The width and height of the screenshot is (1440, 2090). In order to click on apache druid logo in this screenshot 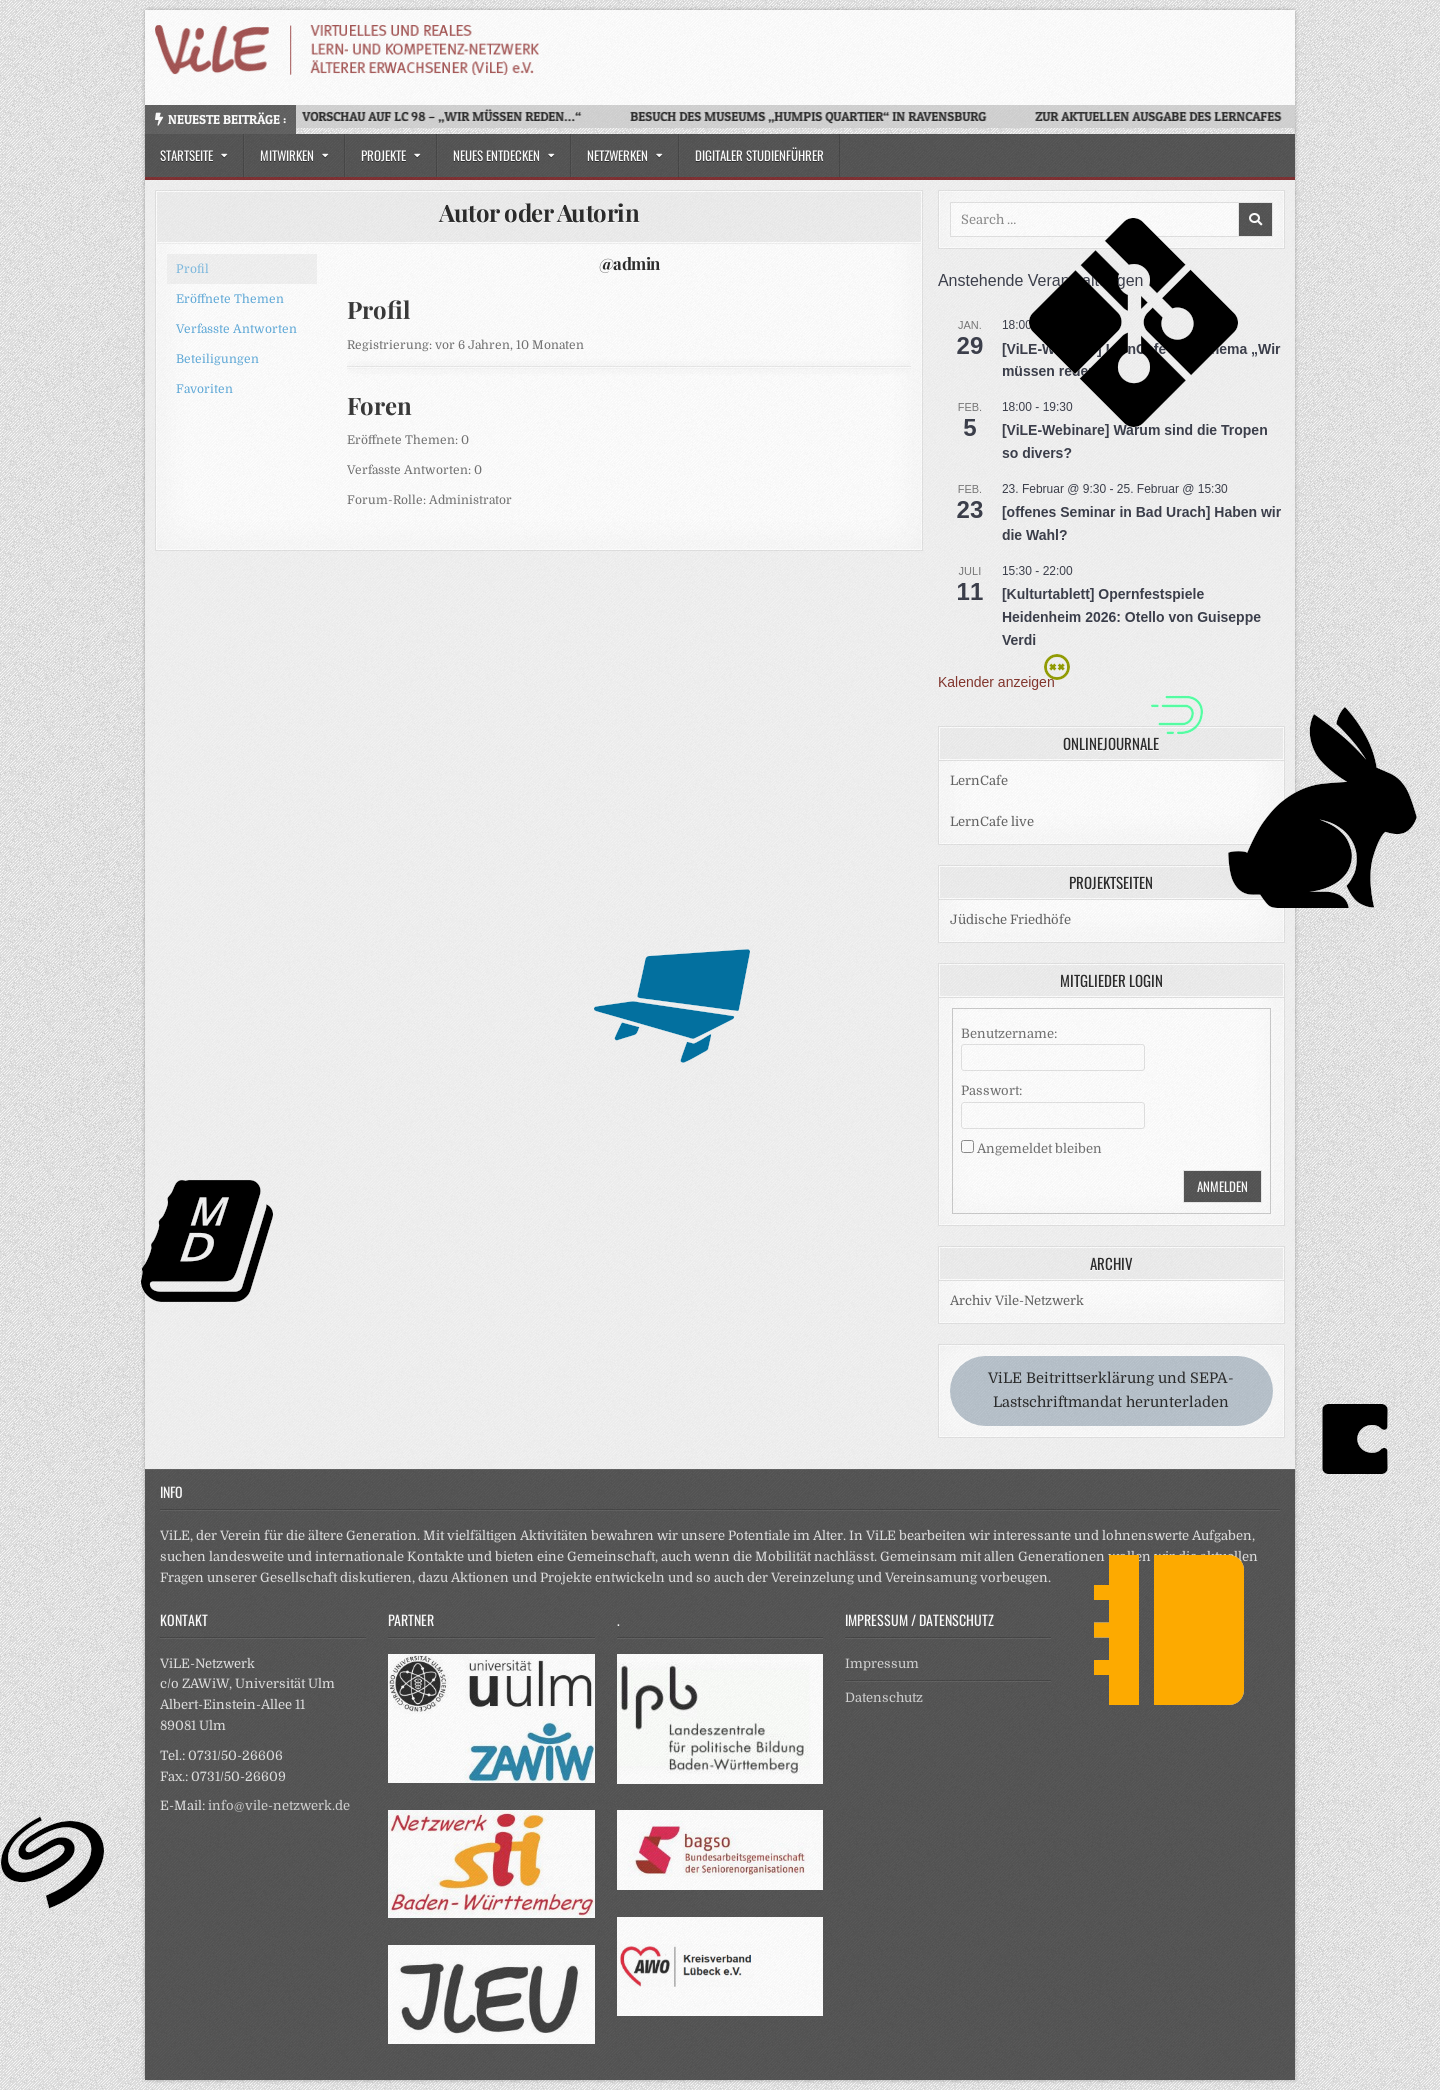, I will do `click(1177, 715)`.